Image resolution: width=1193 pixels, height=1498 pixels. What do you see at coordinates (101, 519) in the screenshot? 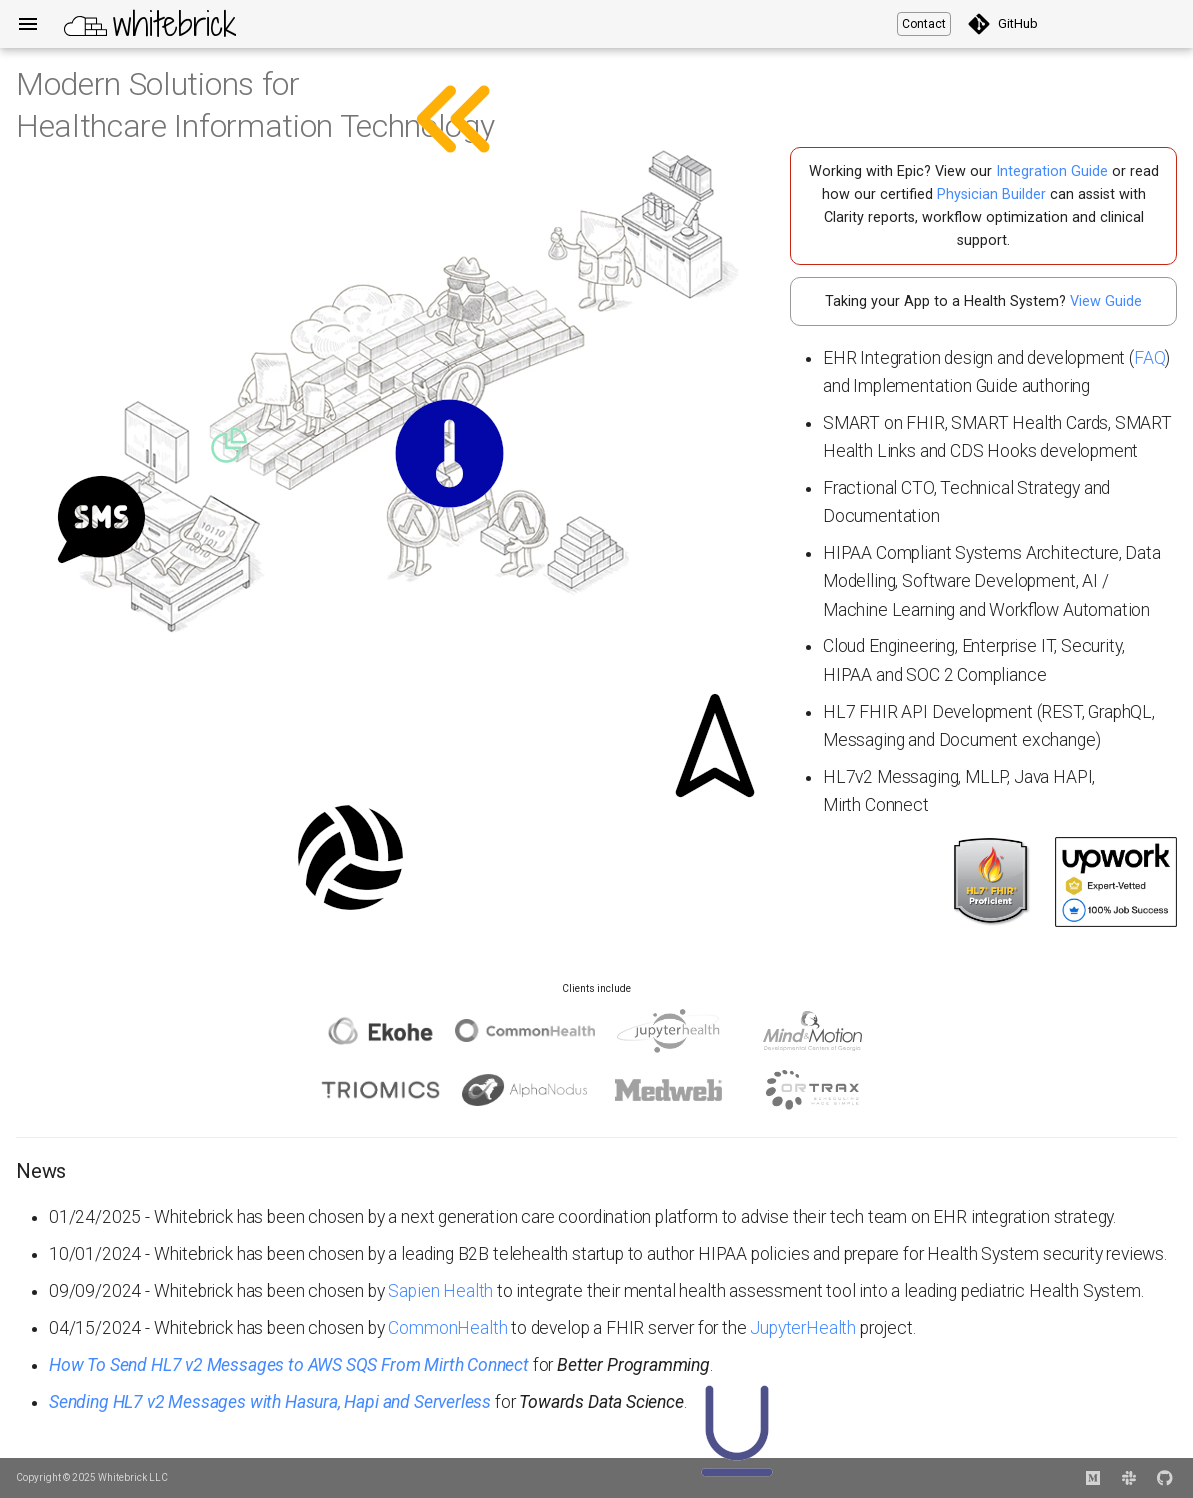
I see `send an SMS text message` at bounding box center [101, 519].